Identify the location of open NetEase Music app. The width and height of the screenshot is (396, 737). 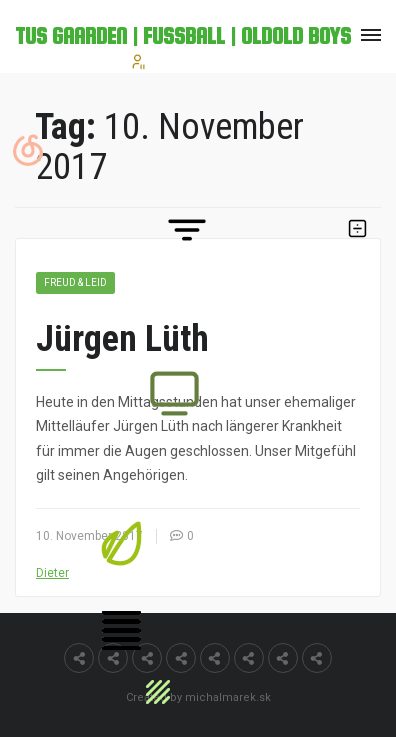
(28, 151).